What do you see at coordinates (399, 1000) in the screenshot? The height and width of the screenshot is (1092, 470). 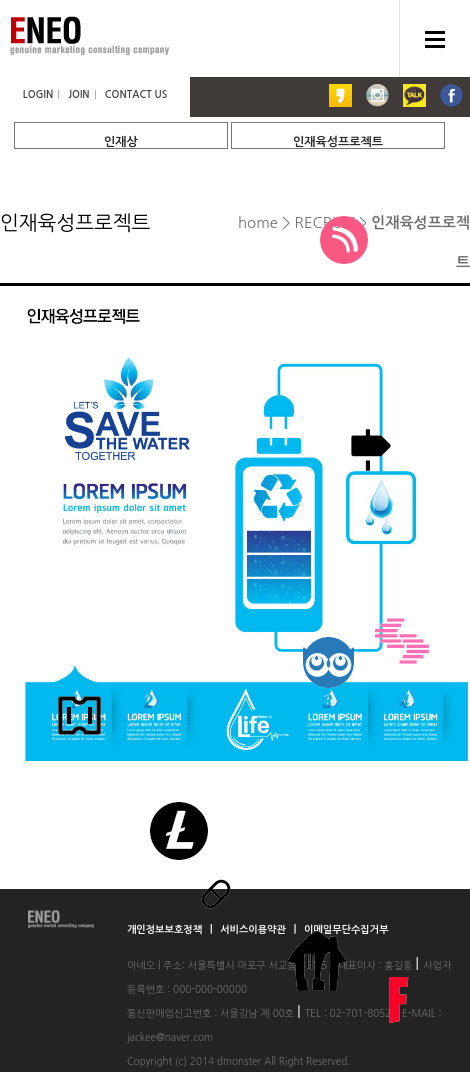 I see `launch fortnite game` at bounding box center [399, 1000].